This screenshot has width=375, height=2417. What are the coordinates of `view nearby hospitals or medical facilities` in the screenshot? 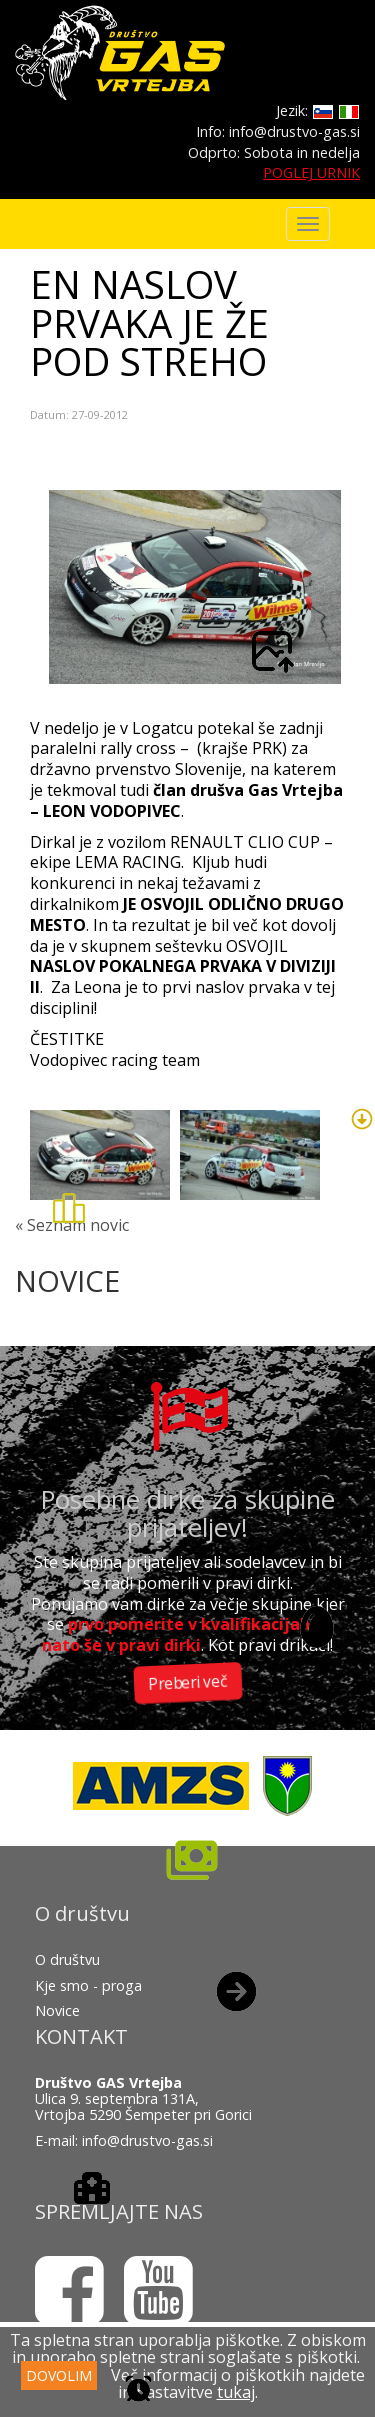 It's located at (92, 2188).